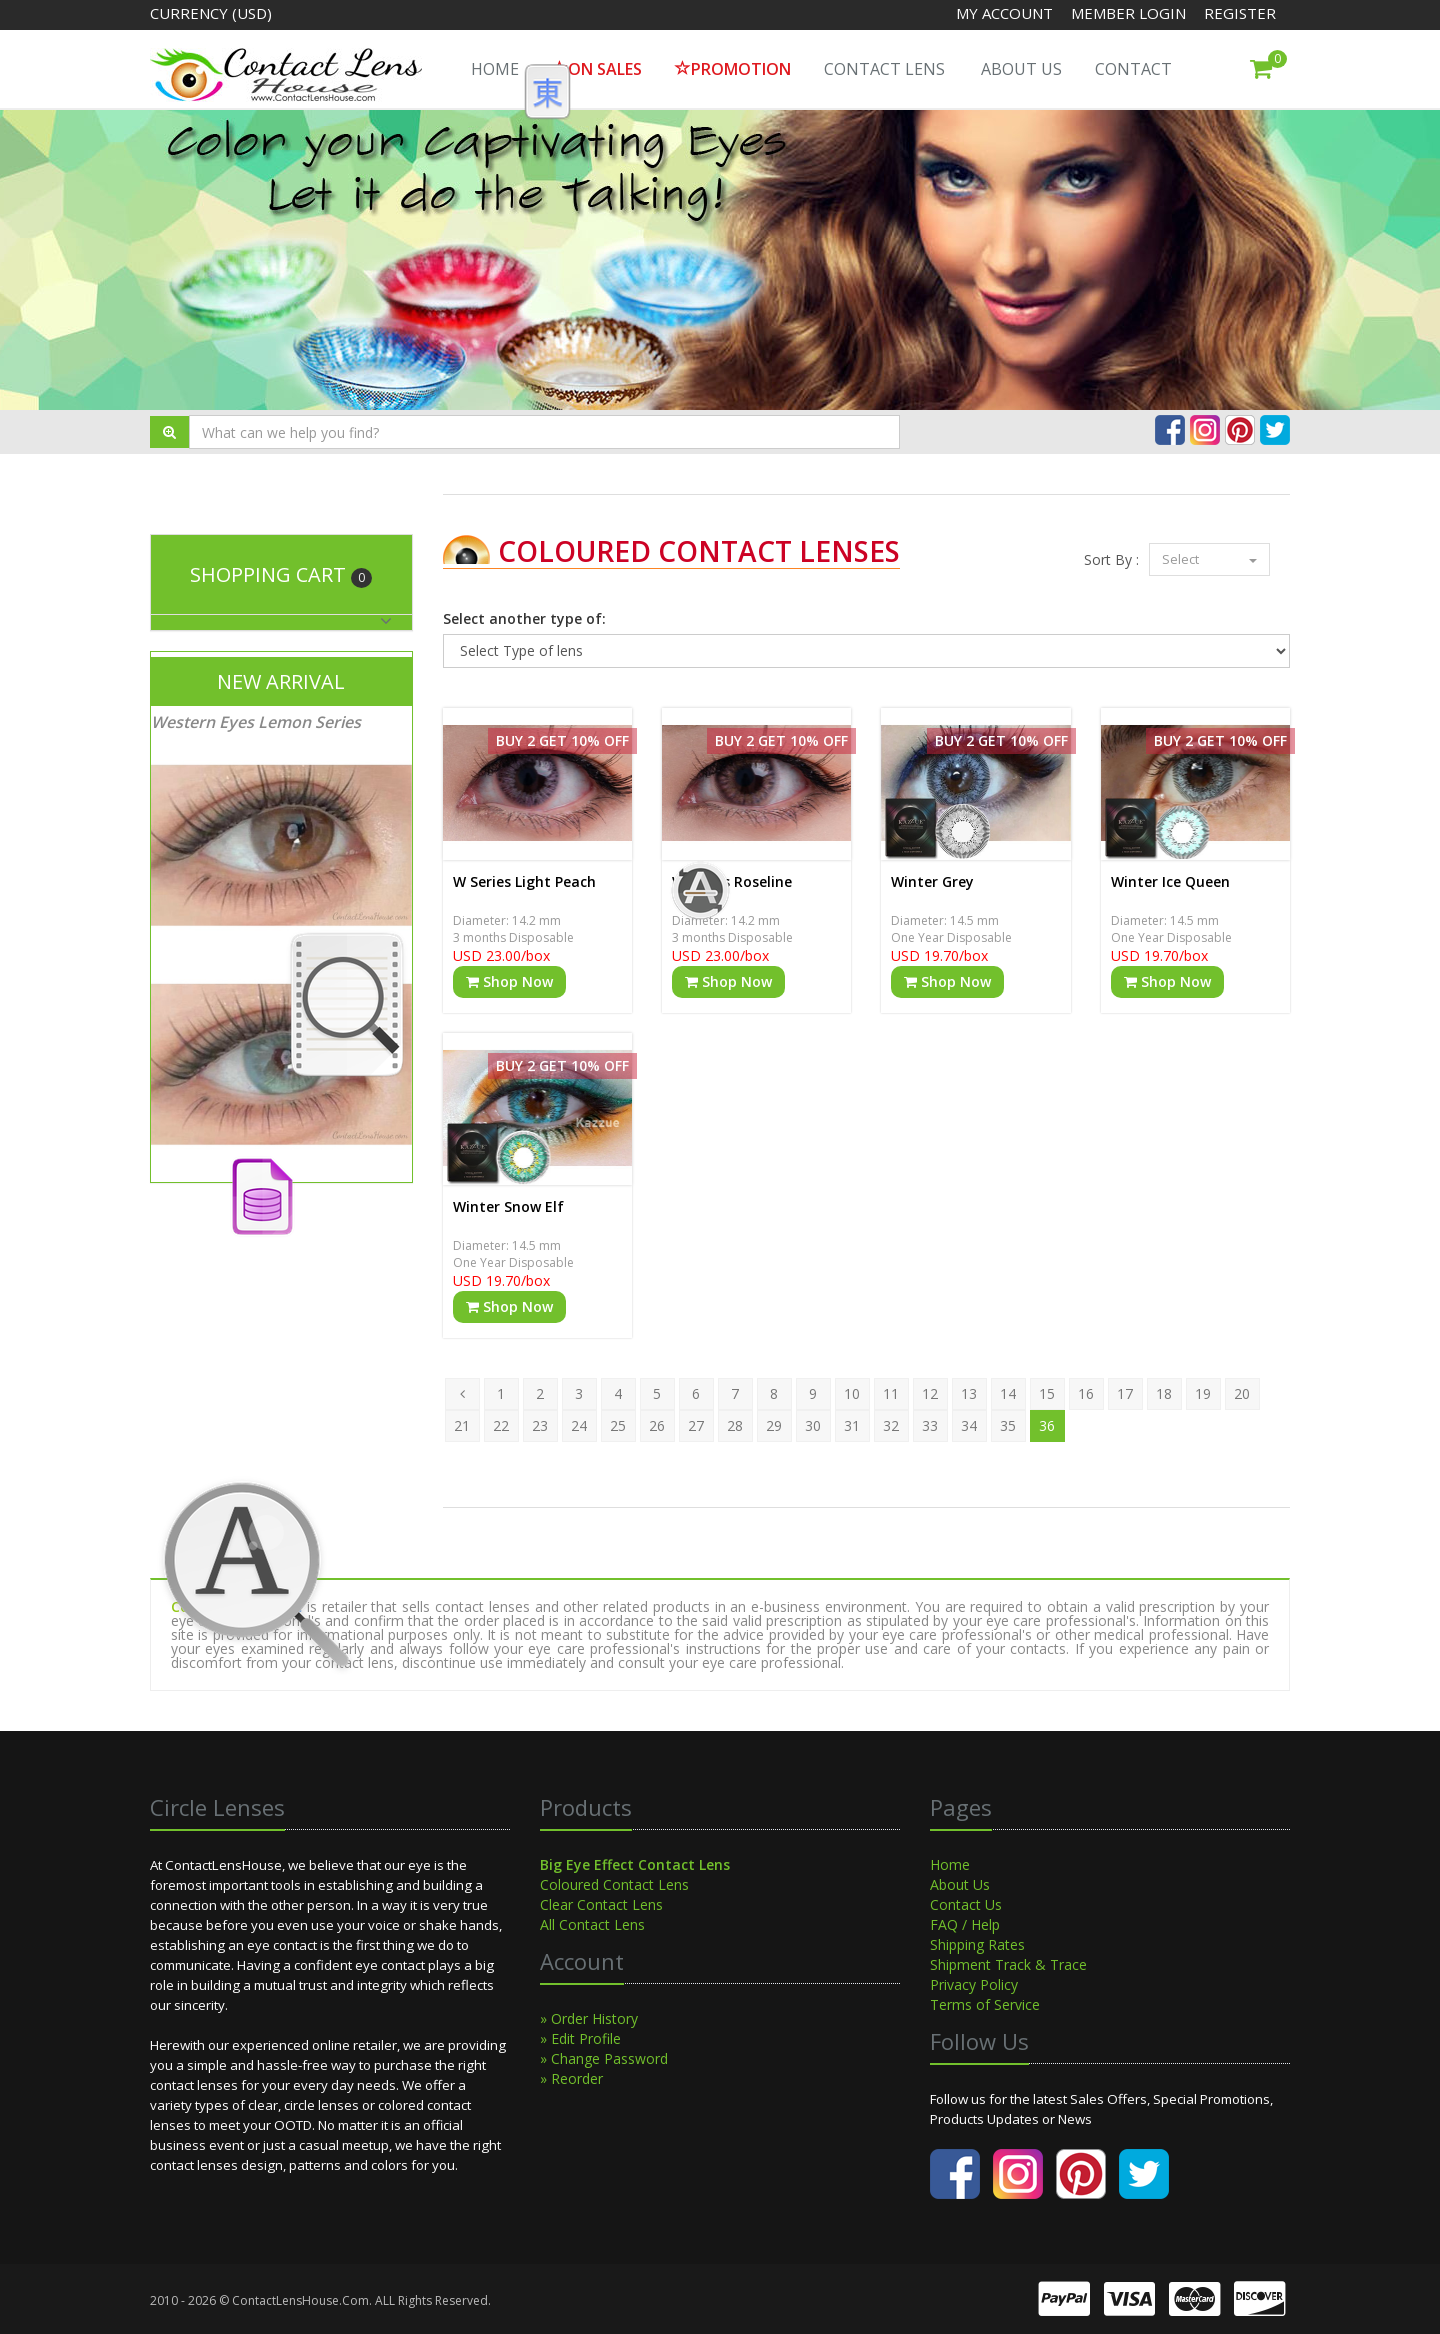 The height and width of the screenshot is (2334, 1440). I want to click on open system logs viewer, so click(347, 1005).